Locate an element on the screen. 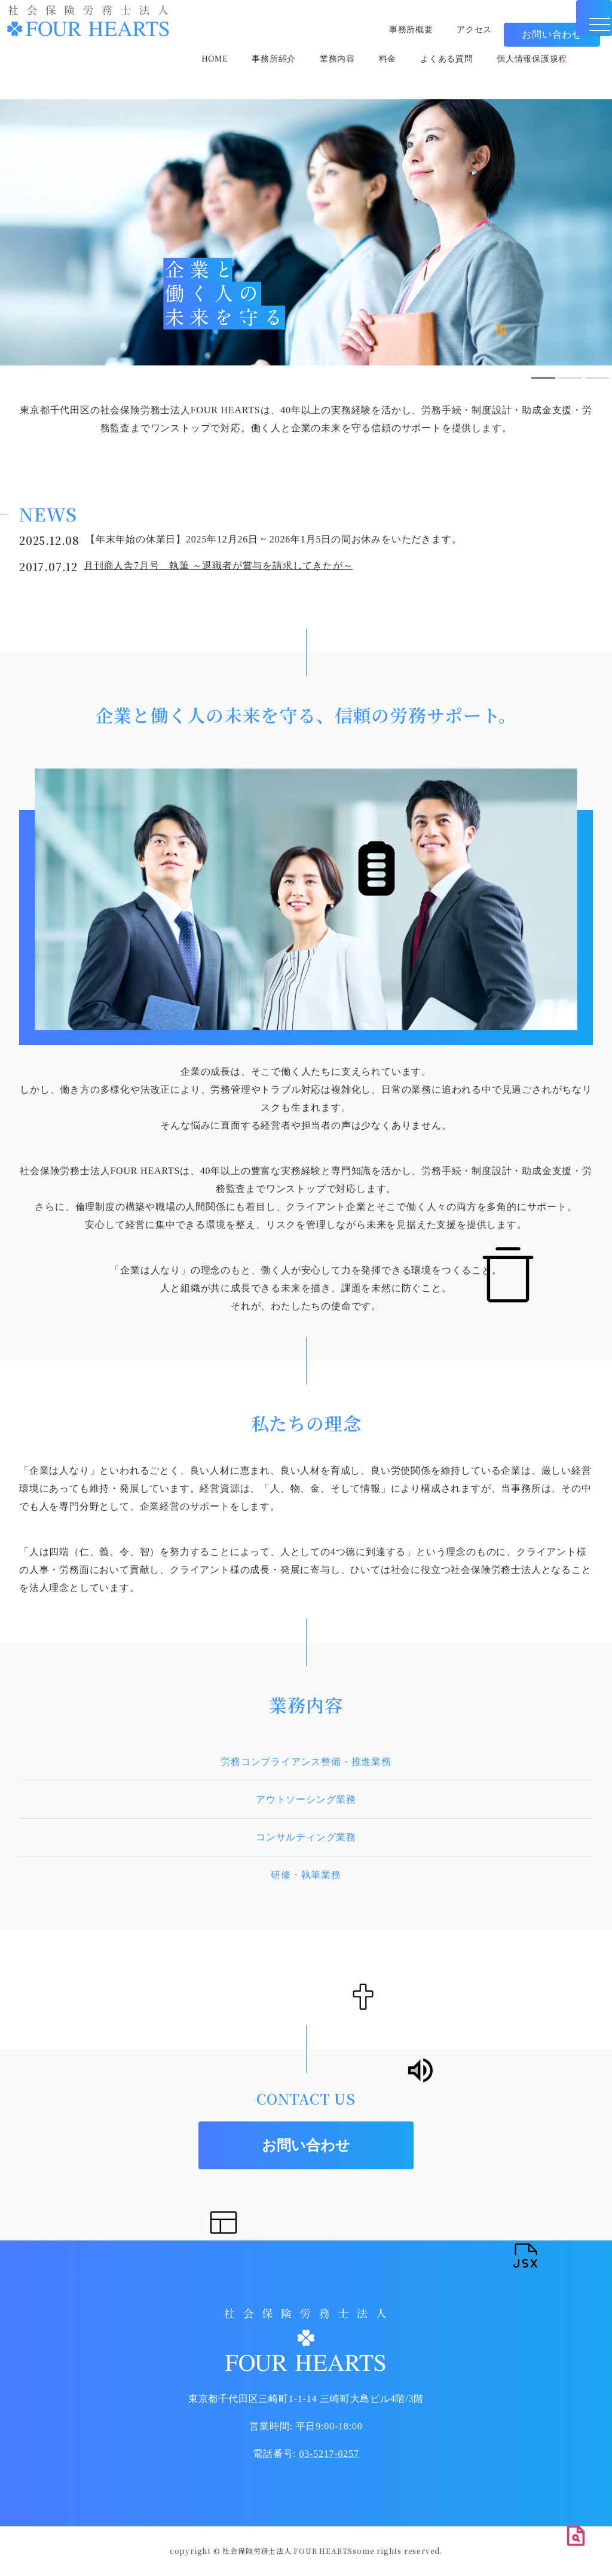 The image size is (612, 2576). change page layout options is located at coordinates (224, 2223).